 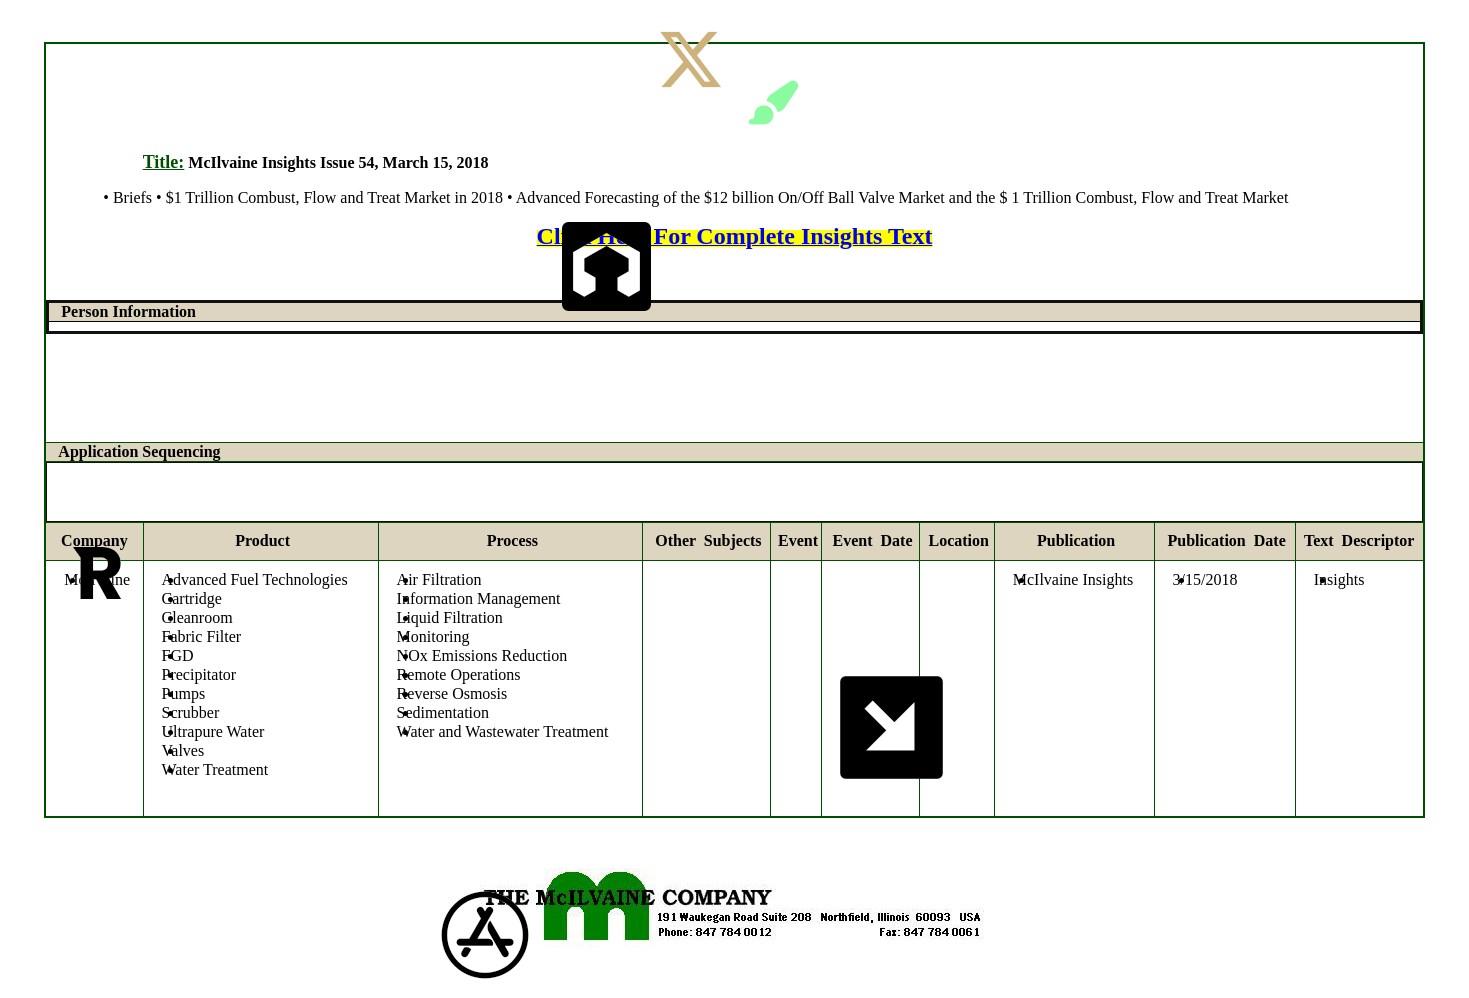 What do you see at coordinates (97, 573) in the screenshot?
I see `open Revolt chat application` at bounding box center [97, 573].